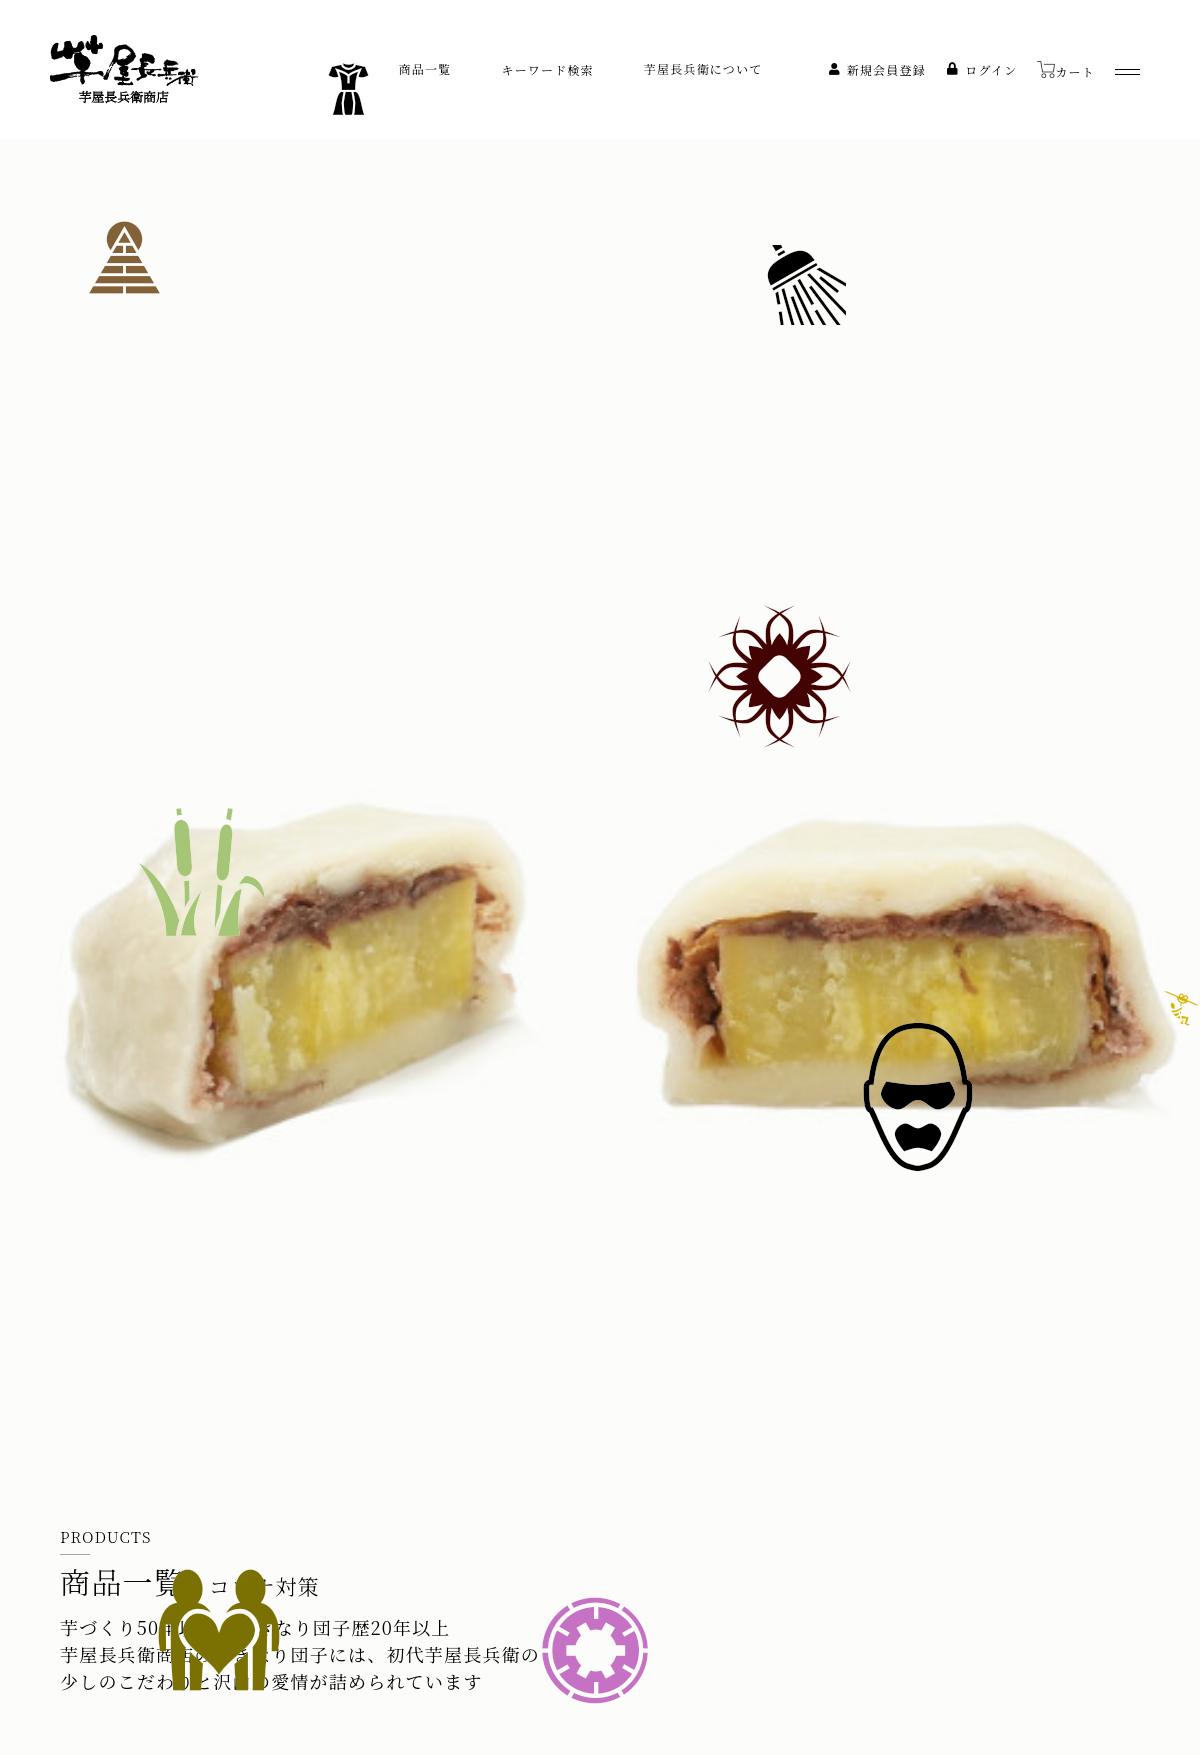 The width and height of the screenshot is (1200, 1755). Describe the element at coordinates (779, 676) in the screenshot. I see `decorative design element or divider` at that location.